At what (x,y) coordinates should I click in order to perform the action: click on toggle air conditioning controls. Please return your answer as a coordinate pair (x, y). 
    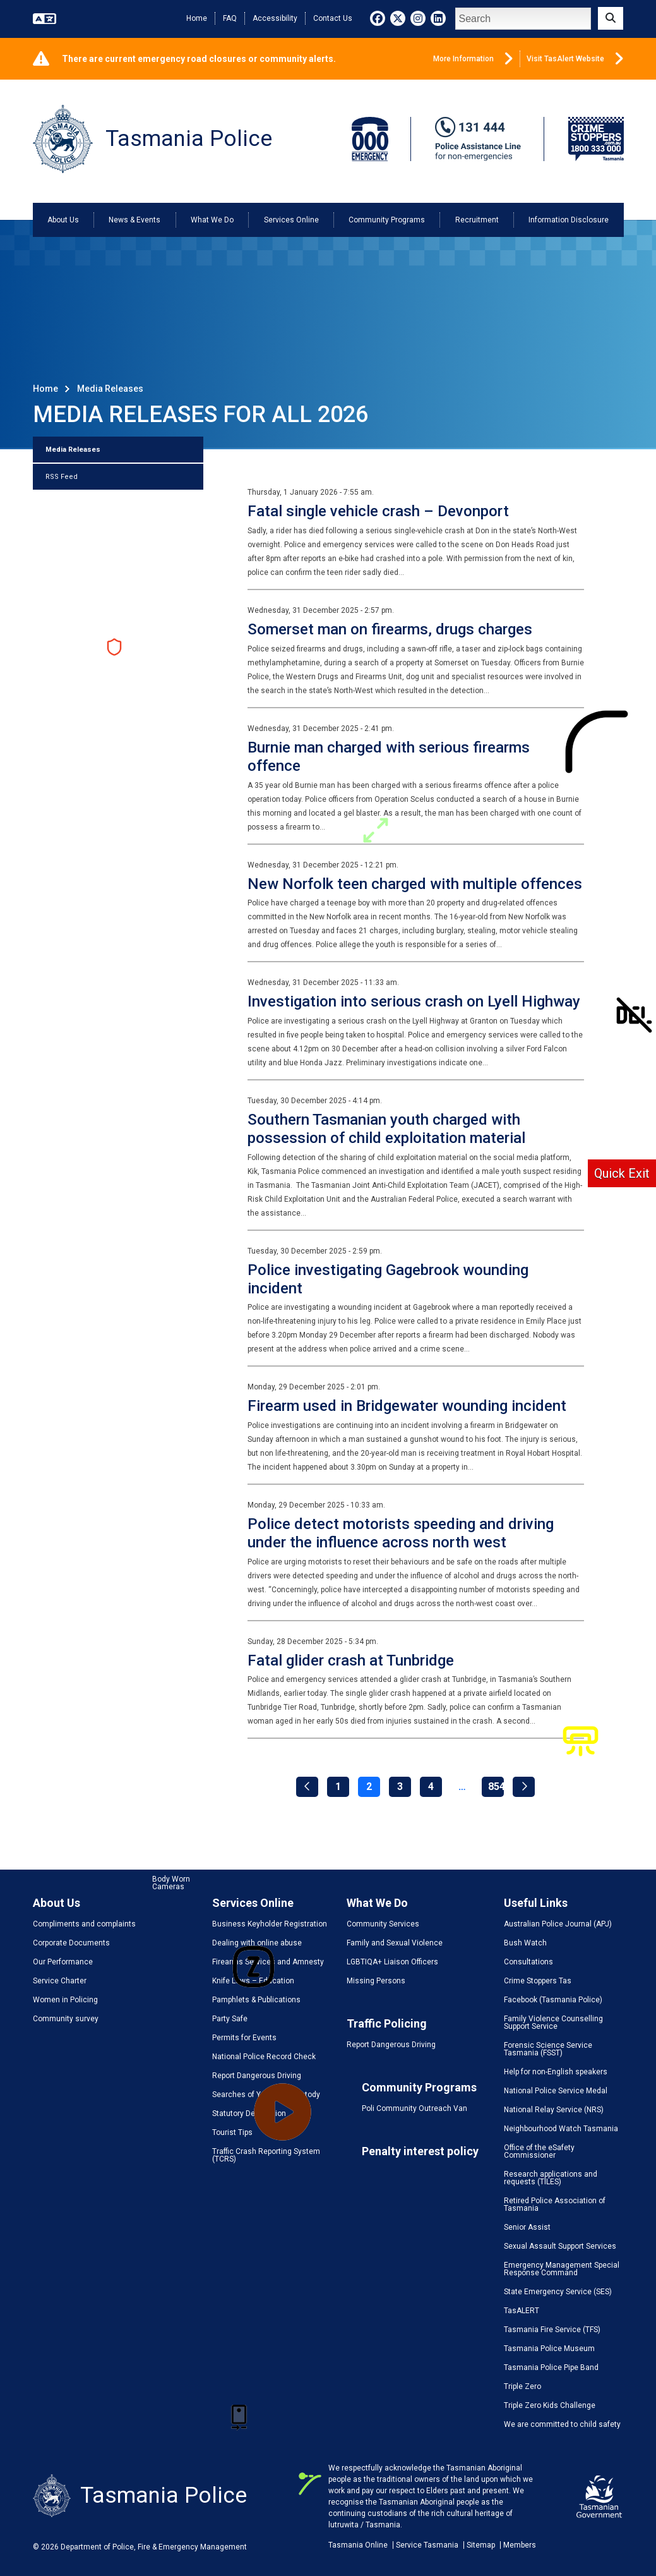
    Looking at the image, I should click on (580, 1740).